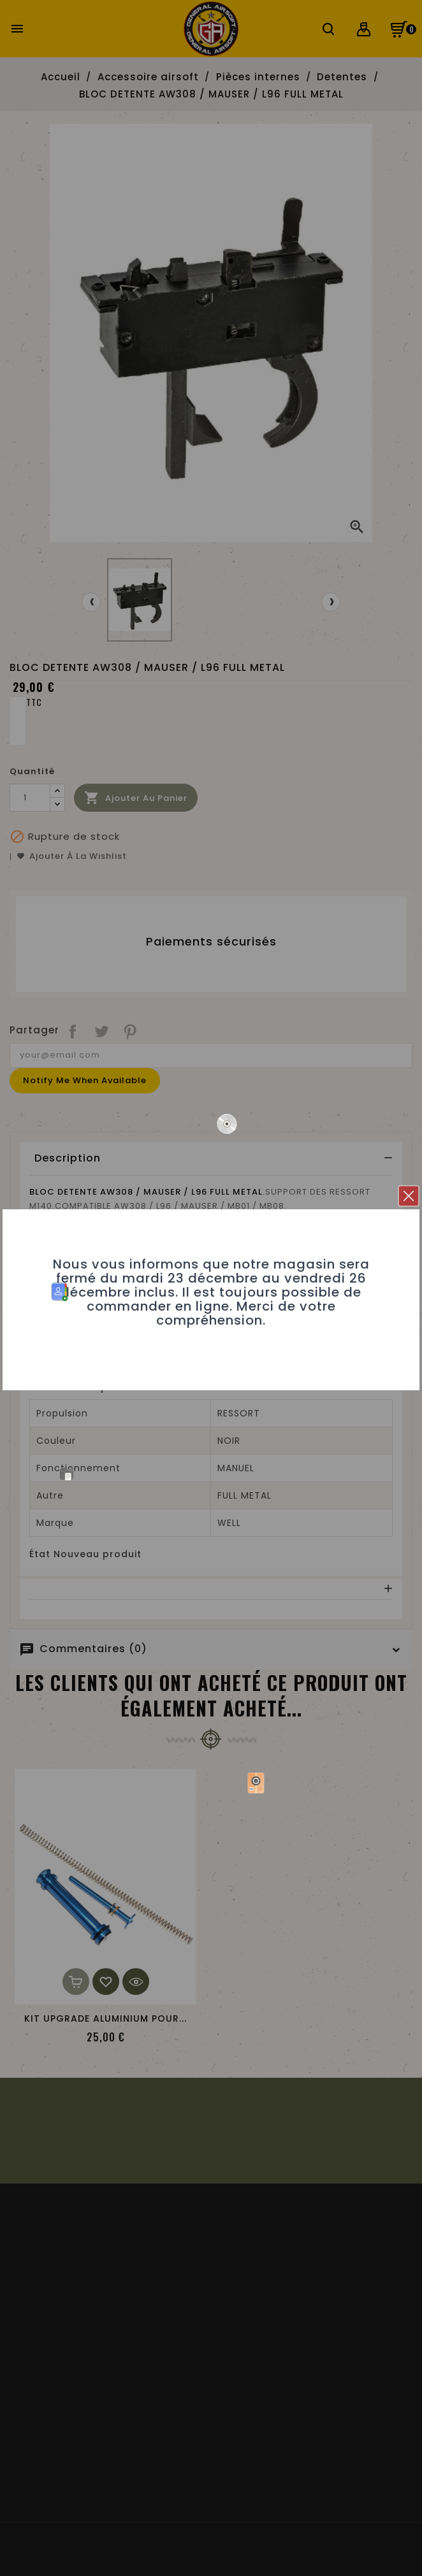  Describe the element at coordinates (59, 1292) in the screenshot. I see `add a new contact` at that location.